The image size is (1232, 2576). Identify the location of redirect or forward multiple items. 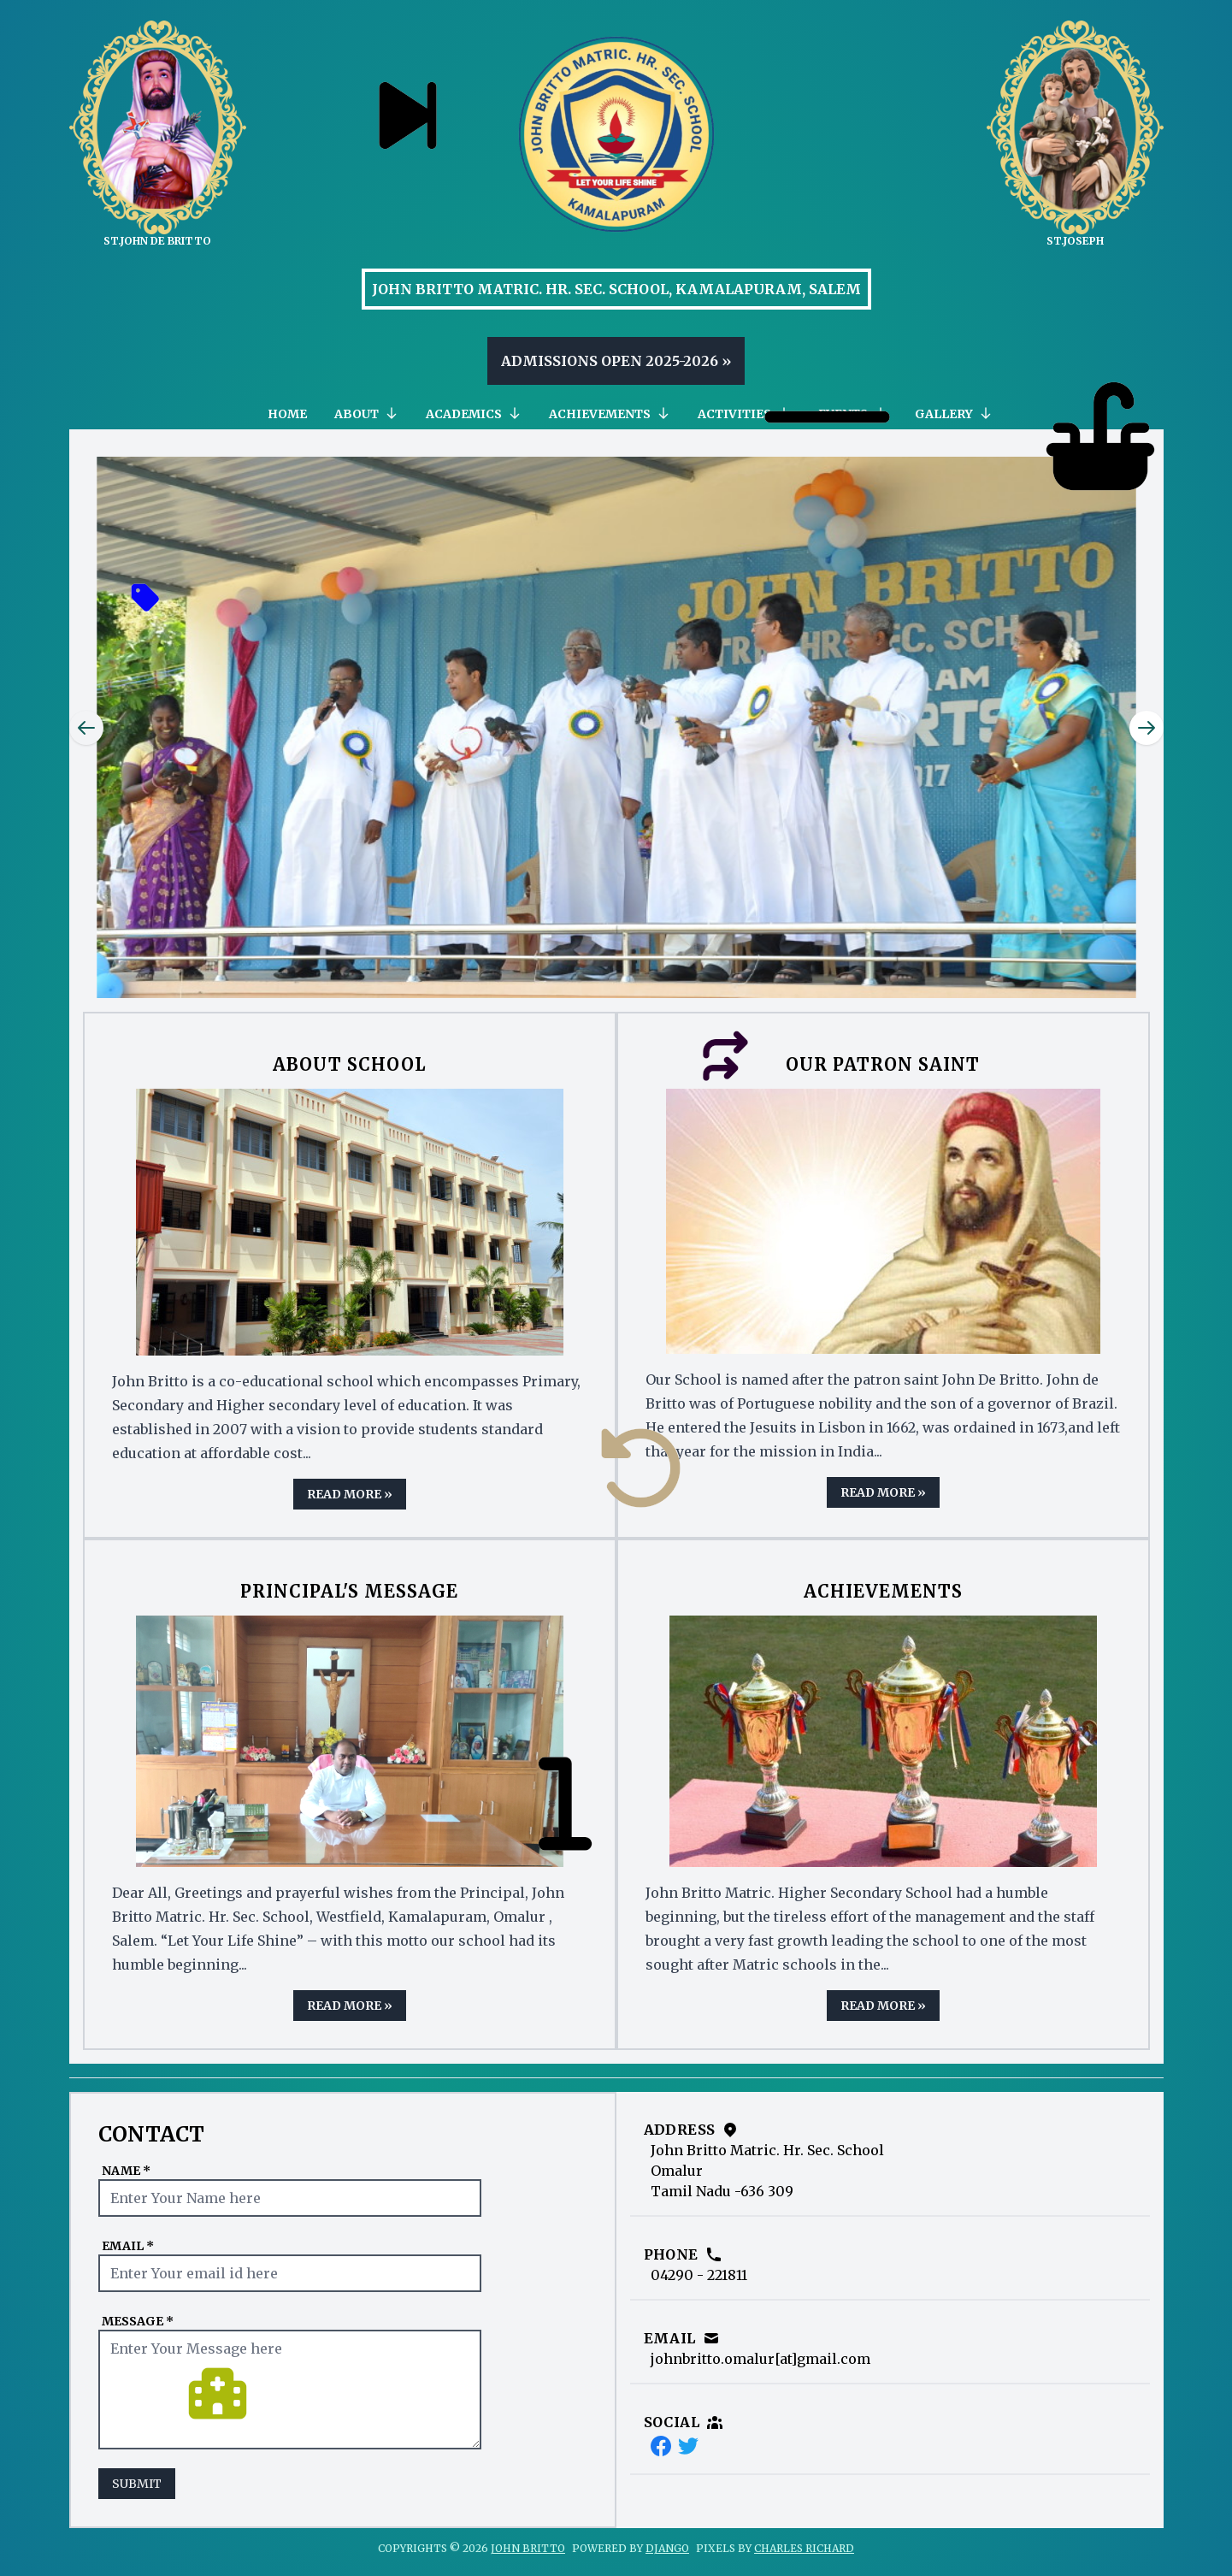
(725, 1058).